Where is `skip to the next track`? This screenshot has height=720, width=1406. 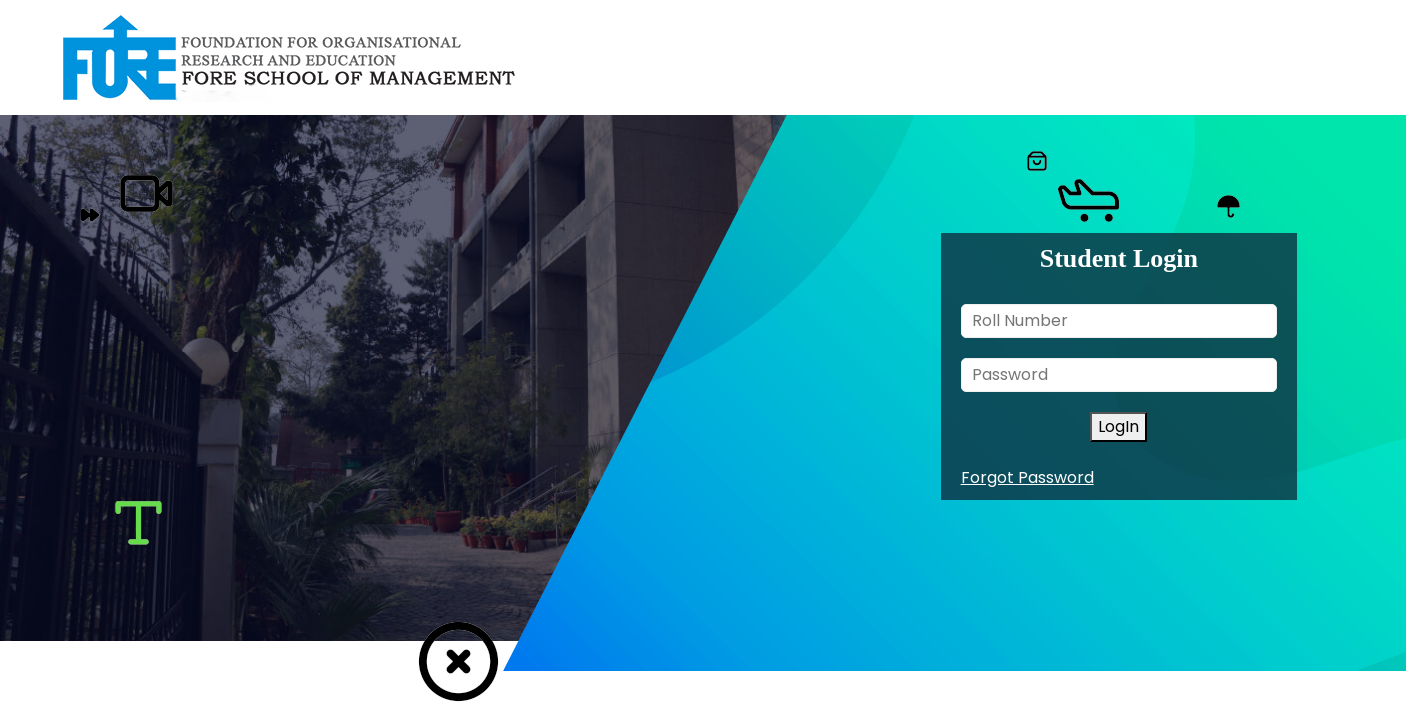 skip to the next track is located at coordinates (89, 215).